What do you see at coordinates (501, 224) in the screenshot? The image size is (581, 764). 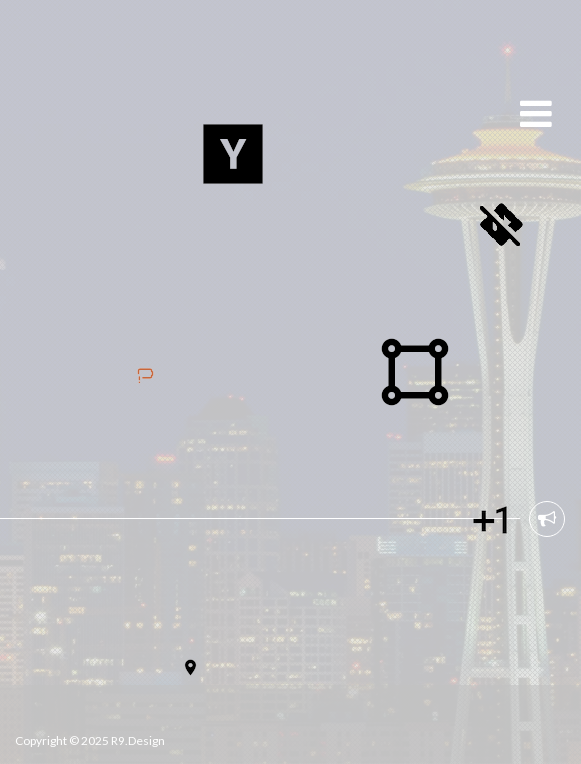 I see `turn-by-turn directions are disabled` at bounding box center [501, 224].